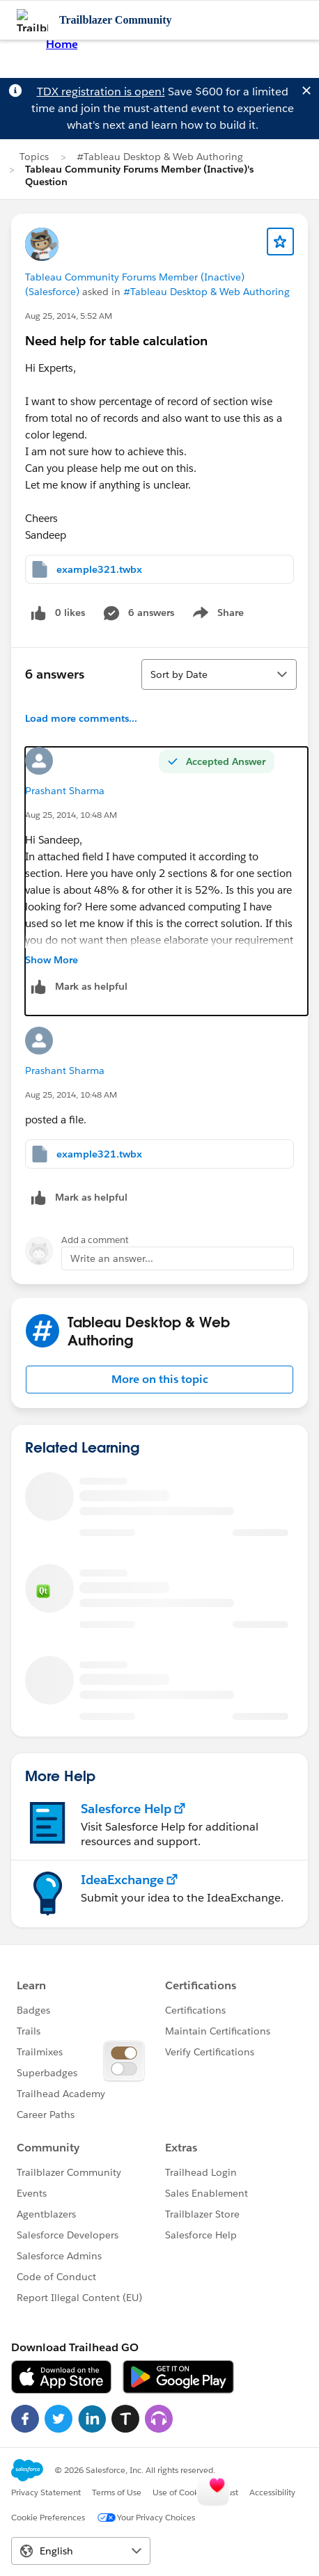 Image resolution: width=319 pixels, height=2576 pixels. Describe the element at coordinates (43, 1591) in the screenshot. I see `open Qt Designer application` at that location.